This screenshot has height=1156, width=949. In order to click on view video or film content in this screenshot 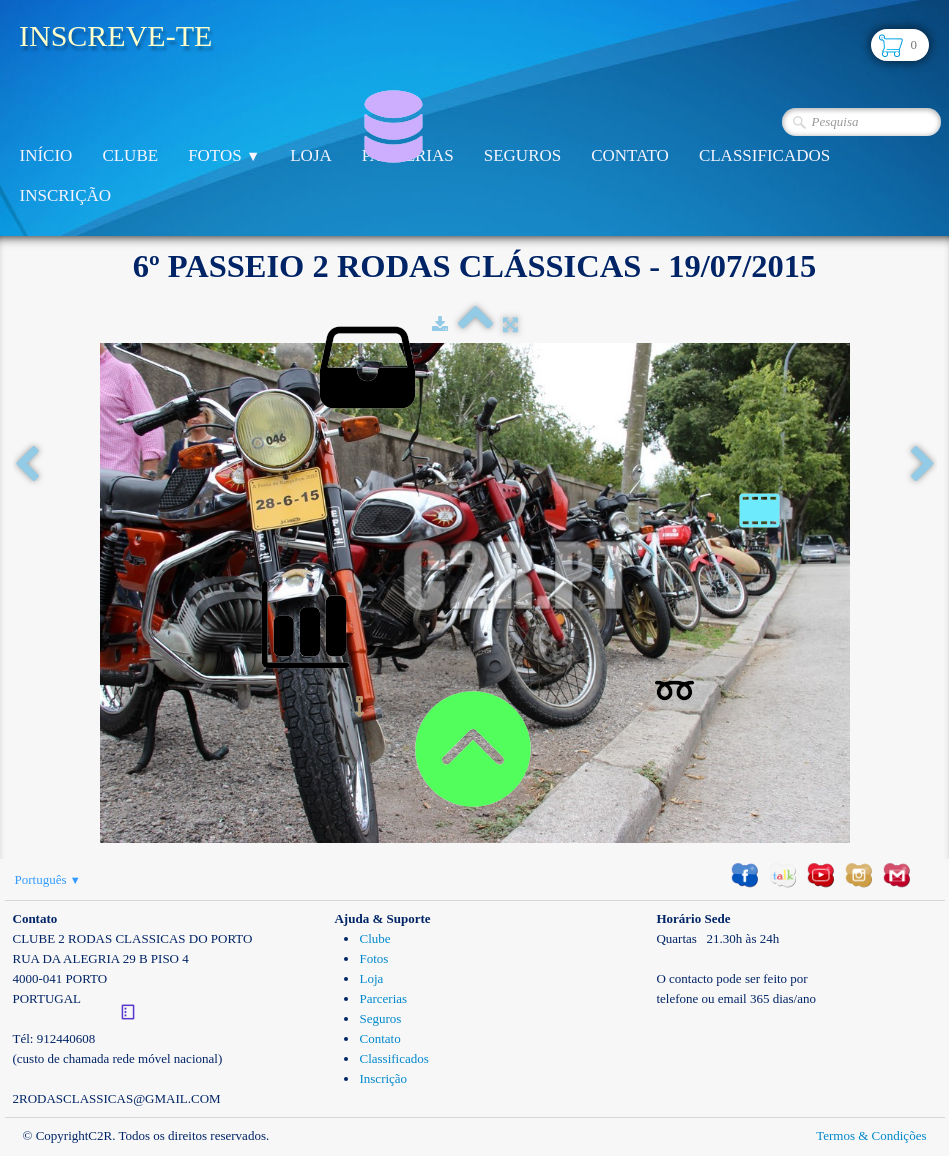, I will do `click(759, 510)`.